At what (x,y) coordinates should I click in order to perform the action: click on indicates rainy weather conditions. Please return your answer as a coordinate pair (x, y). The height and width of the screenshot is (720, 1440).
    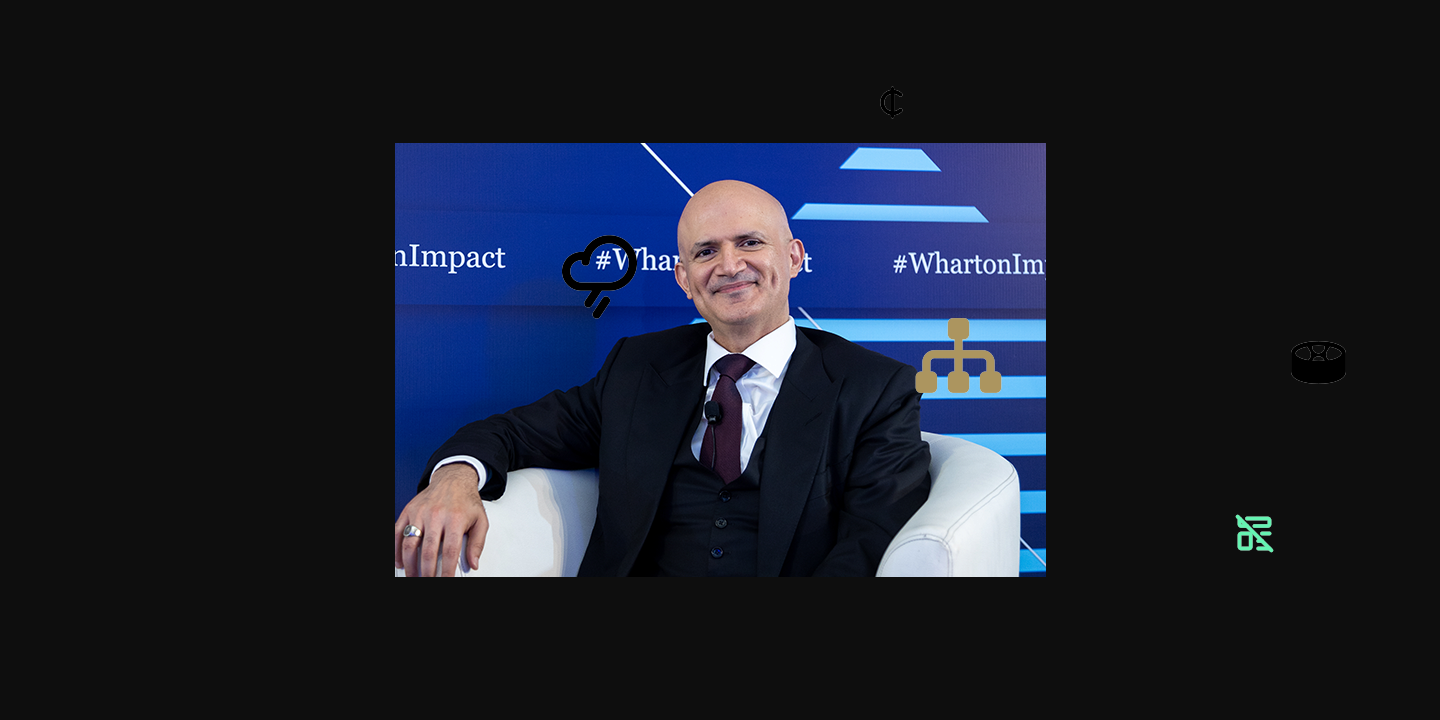
    Looking at the image, I should click on (599, 275).